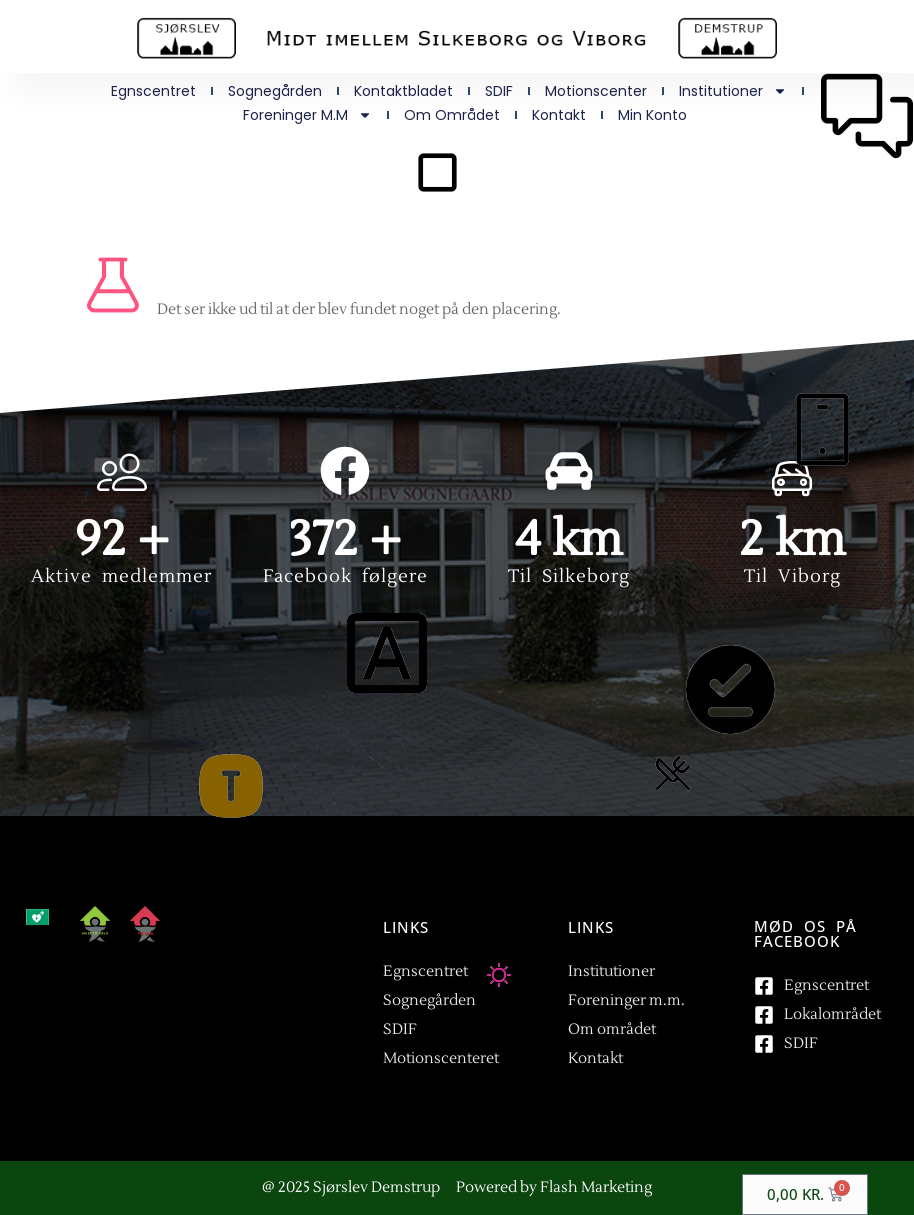 This screenshot has height=1215, width=914. What do you see at coordinates (231, 786) in the screenshot?
I see `text formatting or typography tool` at bounding box center [231, 786].